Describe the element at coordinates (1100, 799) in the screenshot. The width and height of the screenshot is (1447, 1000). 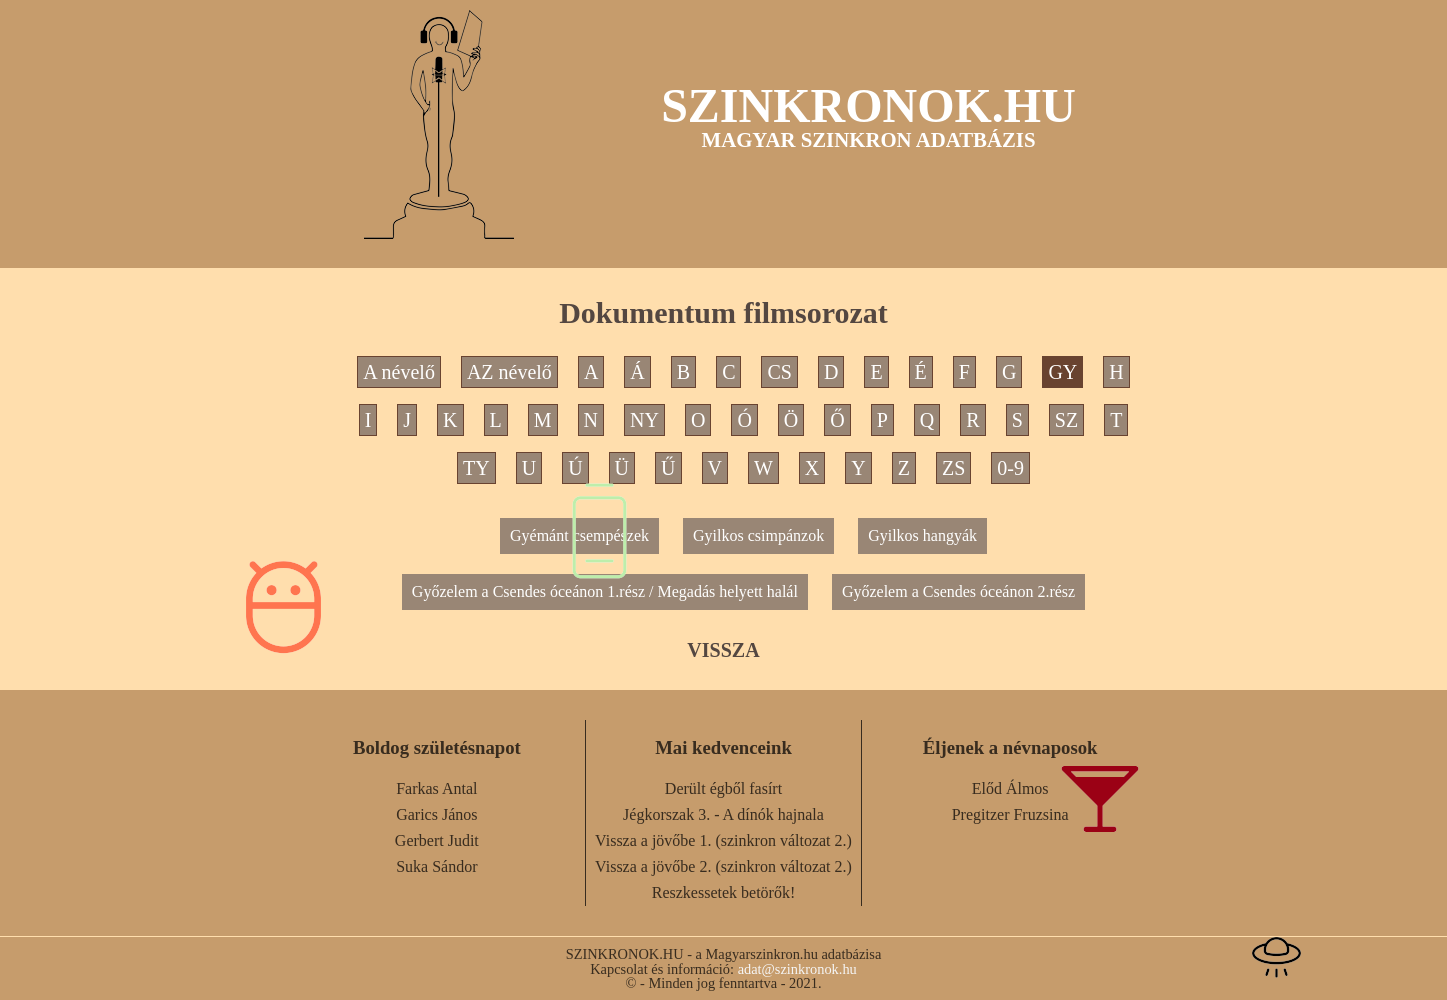
I see `access bar or cocktail menu` at that location.